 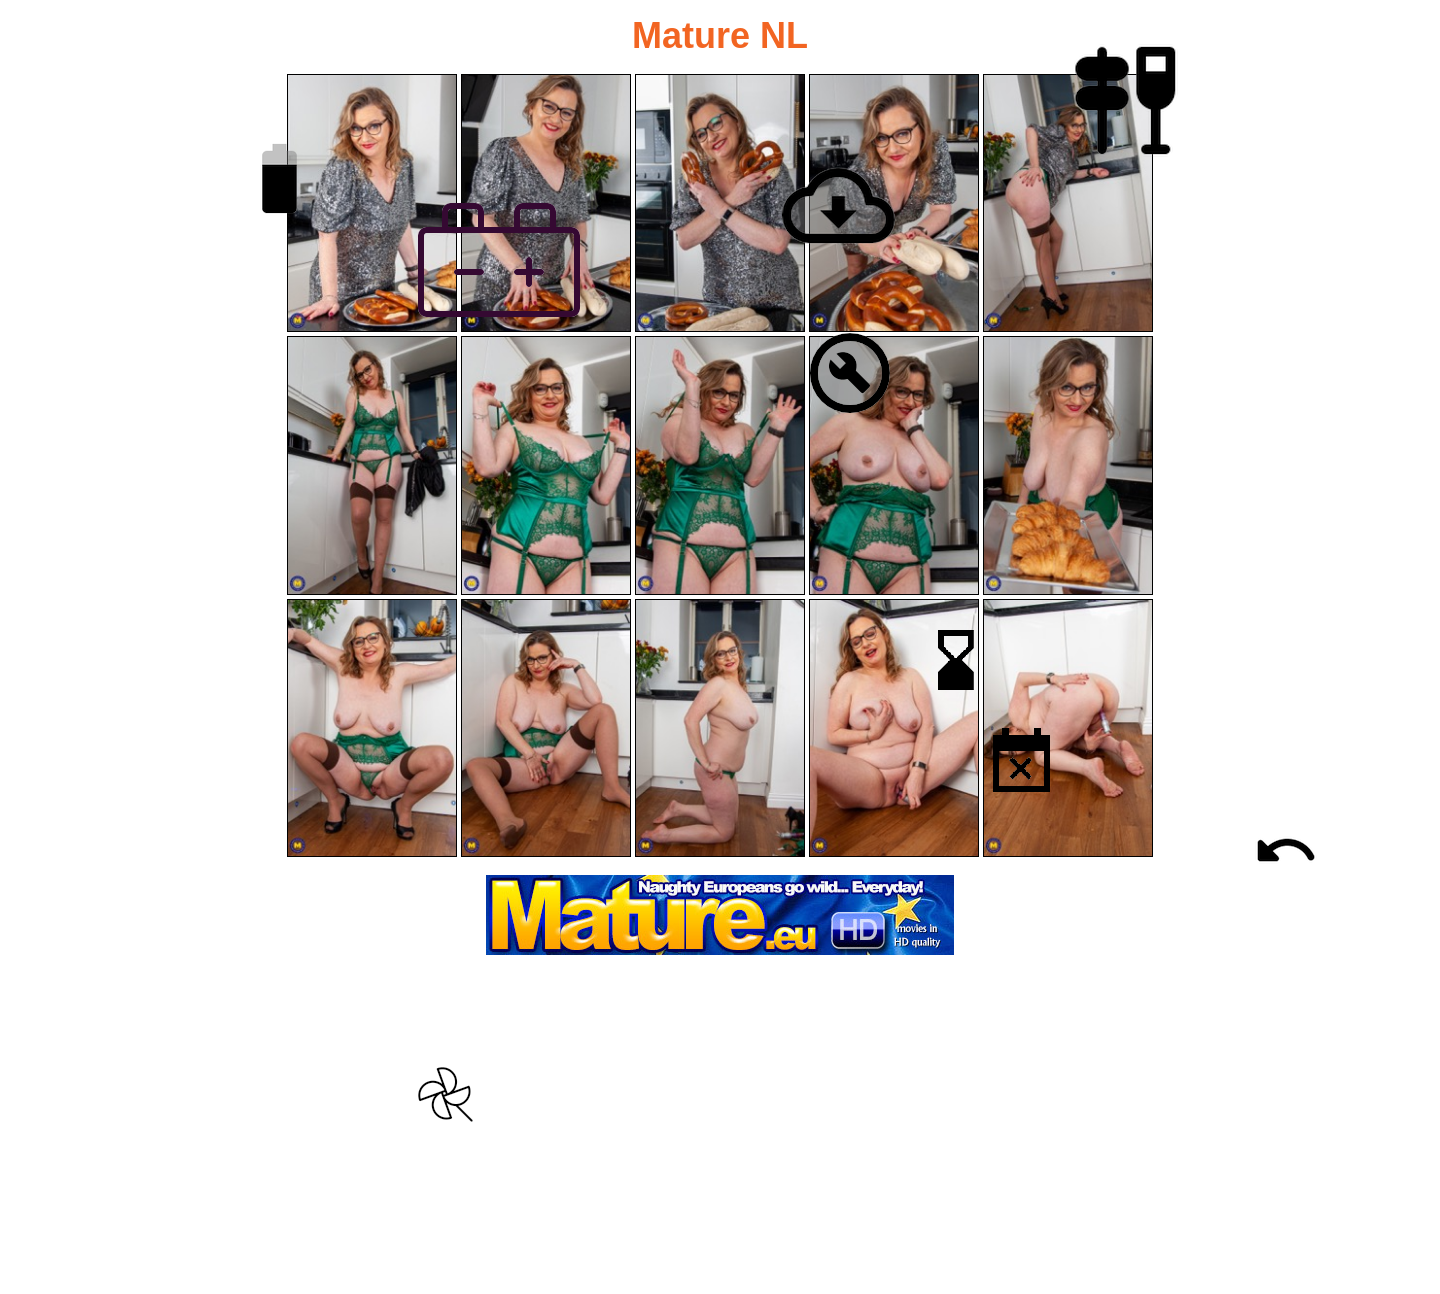 I want to click on indicates battery is at 90% charge, so click(x=279, y=178).